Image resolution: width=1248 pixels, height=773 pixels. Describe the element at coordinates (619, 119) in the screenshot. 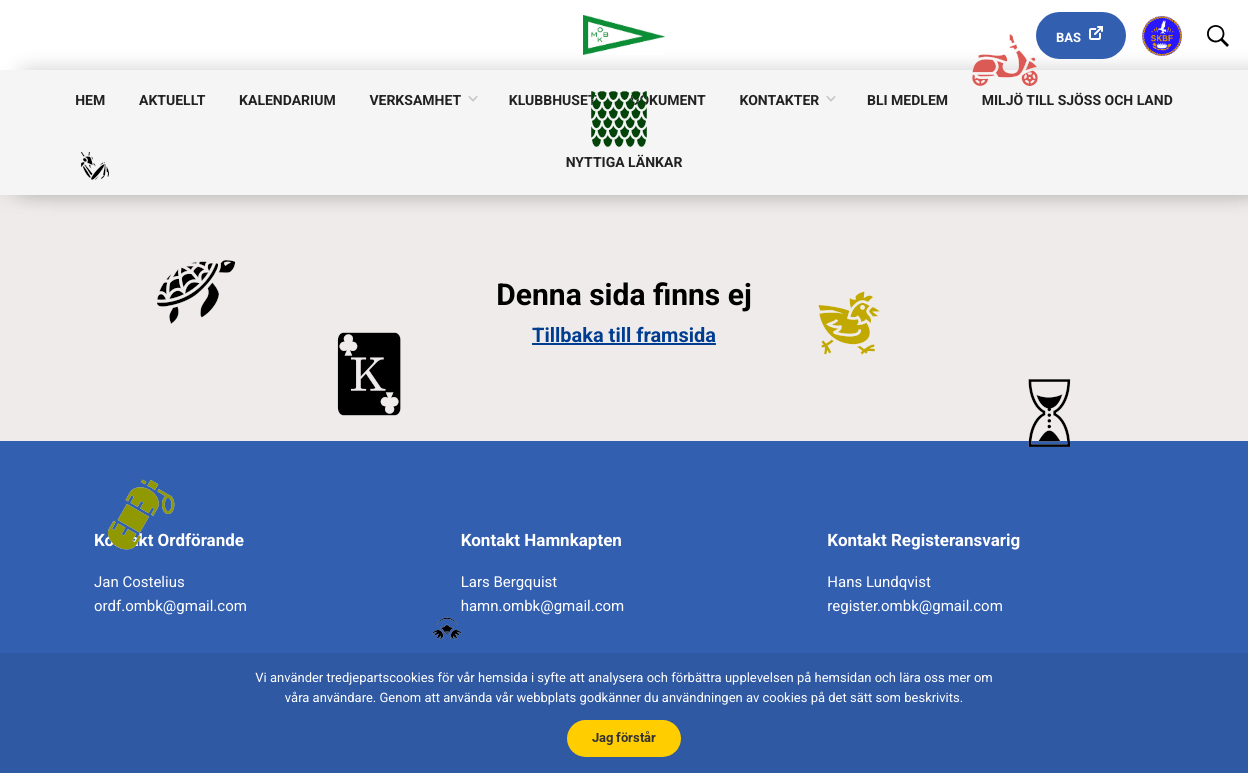

I see `indicates fish or aquatic creature in a game inventory` at that location.